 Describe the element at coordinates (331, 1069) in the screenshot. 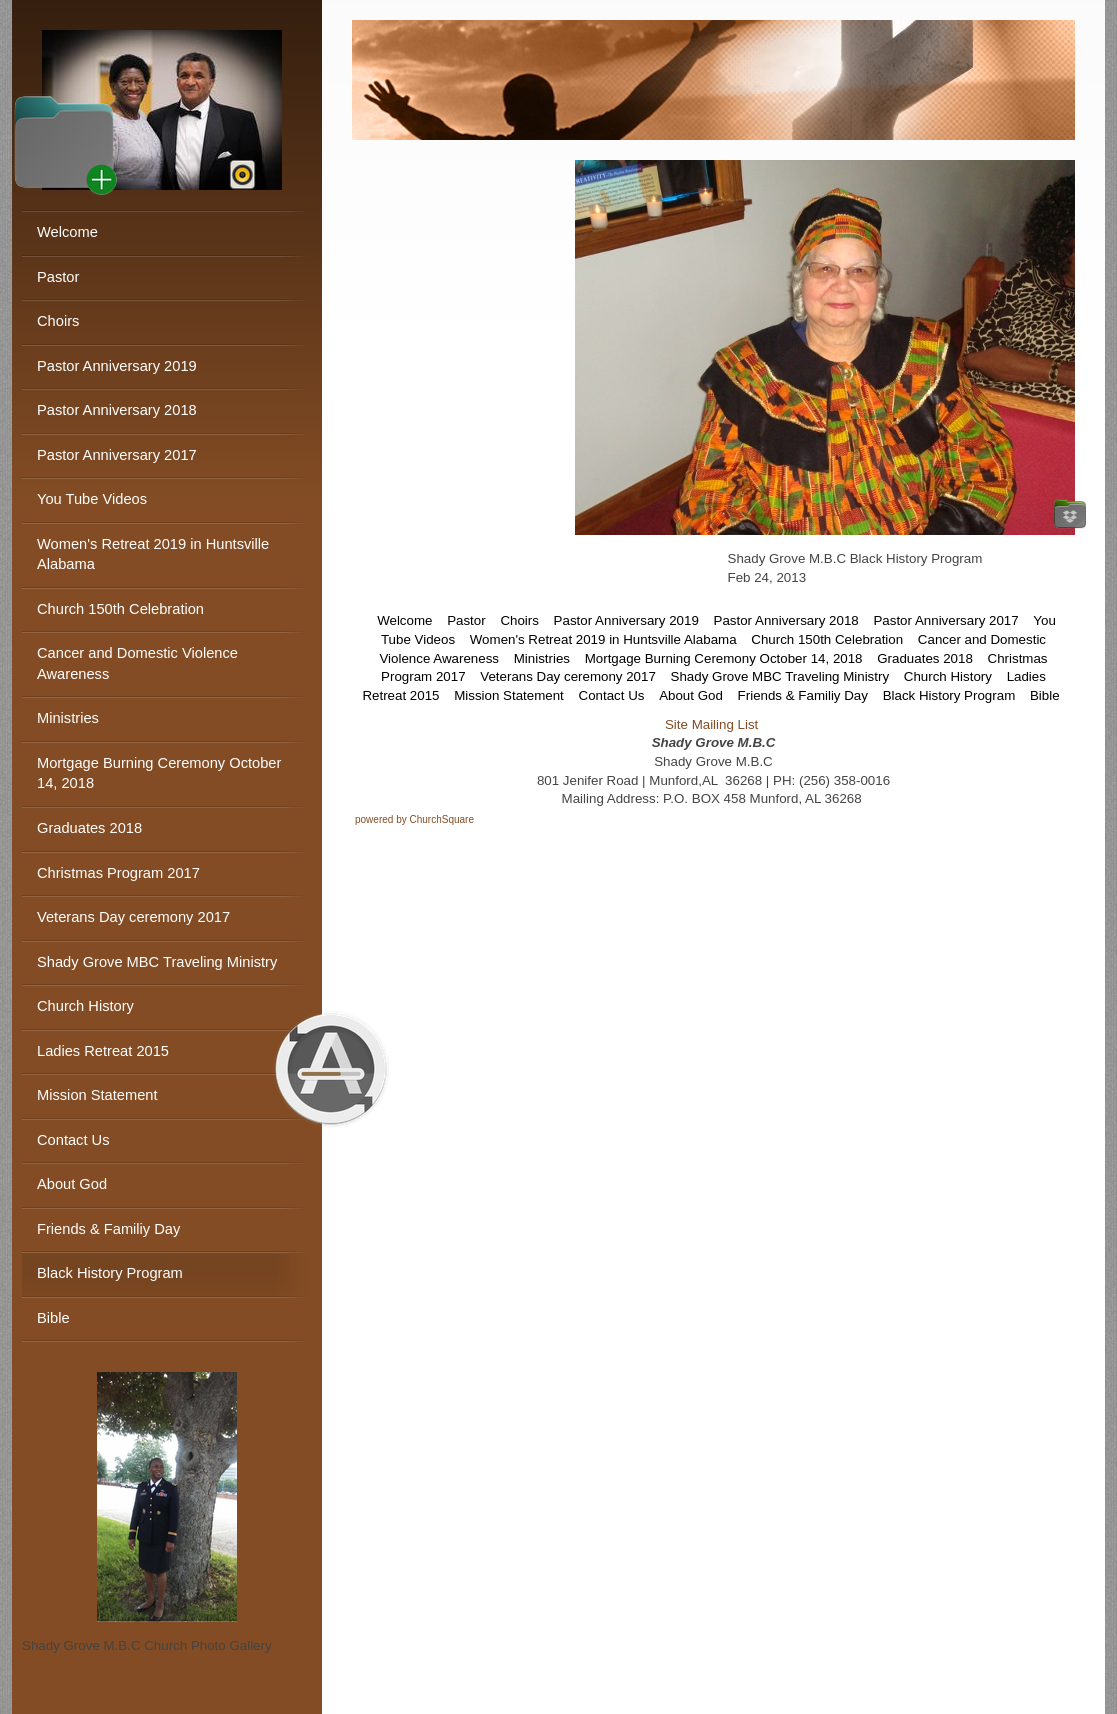

I see `open the software updater application` at that location.